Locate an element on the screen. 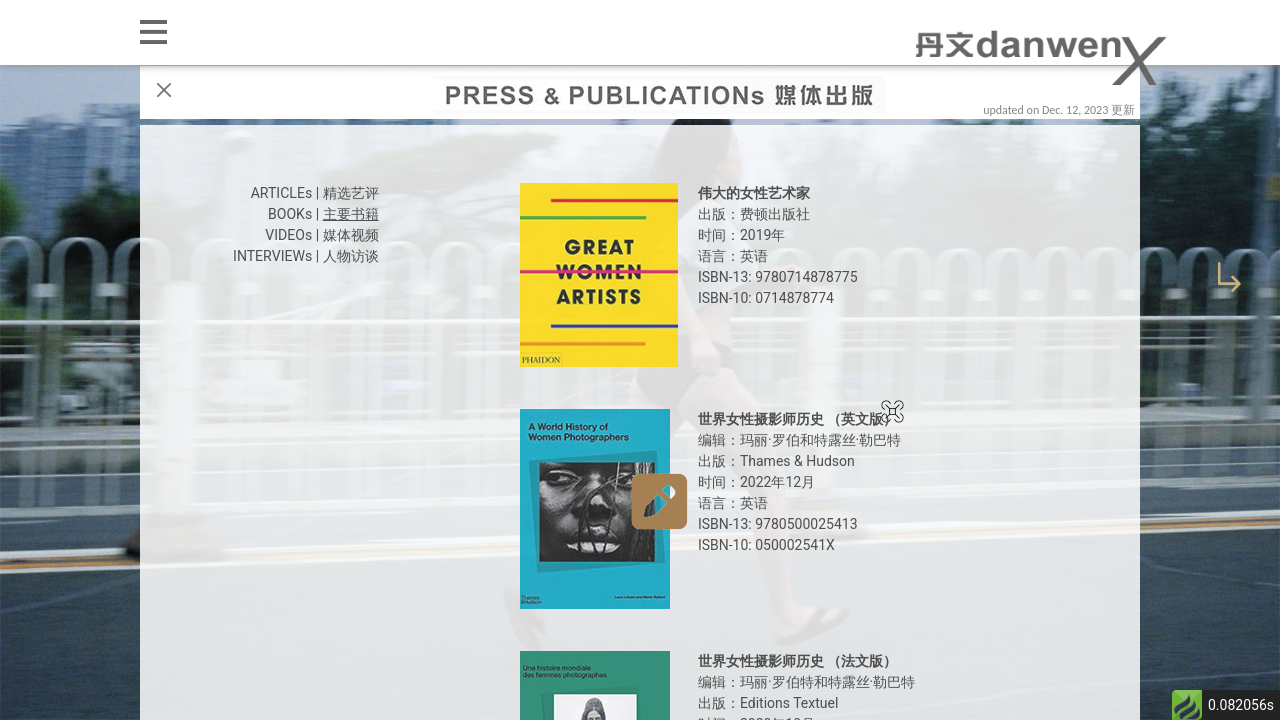 The image size is (1280, 720). move item down and to the right is located at coordinates (1227, 277).